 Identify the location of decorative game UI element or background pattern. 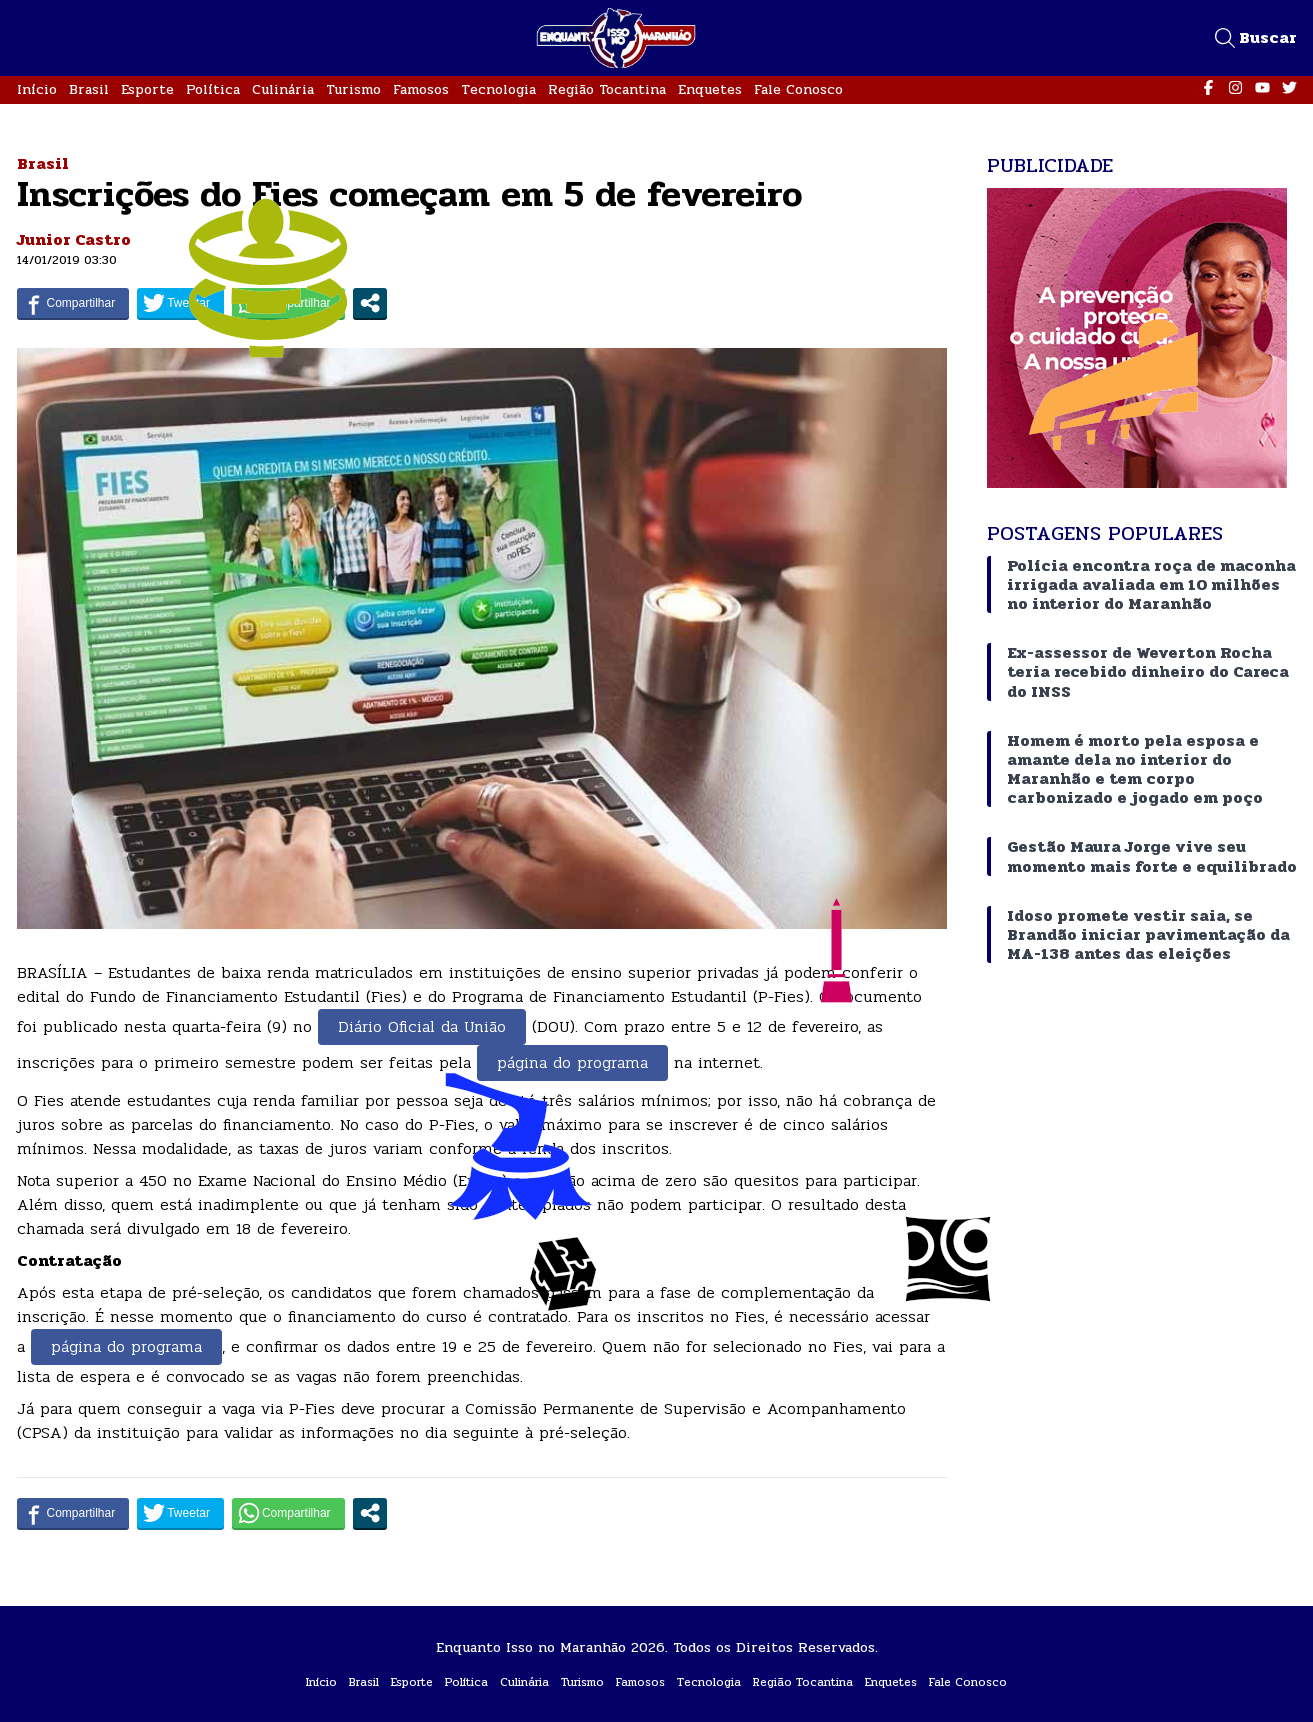
(948, 1259).